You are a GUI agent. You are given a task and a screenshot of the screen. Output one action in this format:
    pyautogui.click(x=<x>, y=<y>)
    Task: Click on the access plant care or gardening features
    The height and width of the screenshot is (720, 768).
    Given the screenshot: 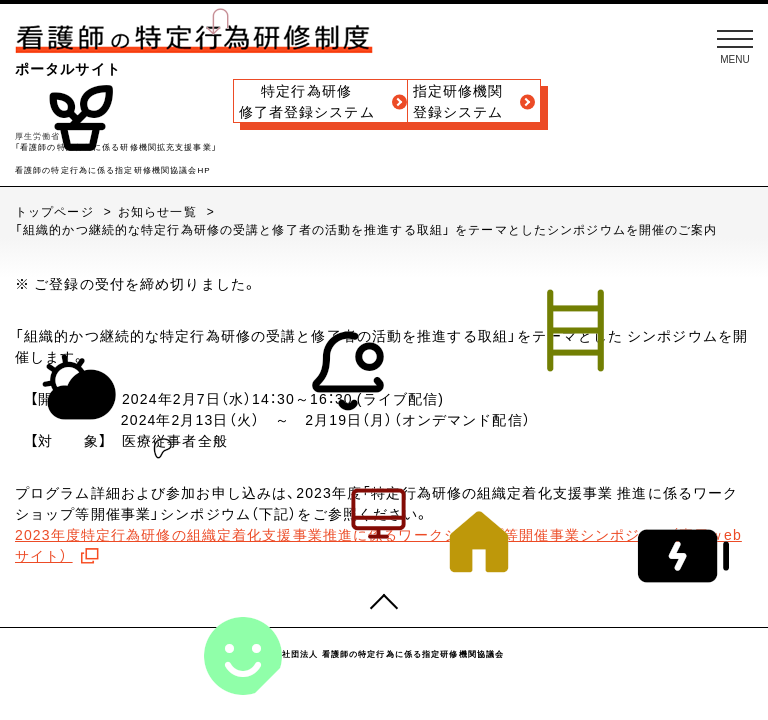 What is the action you would take?
    pyautogui.click(x=80, y=118)
    